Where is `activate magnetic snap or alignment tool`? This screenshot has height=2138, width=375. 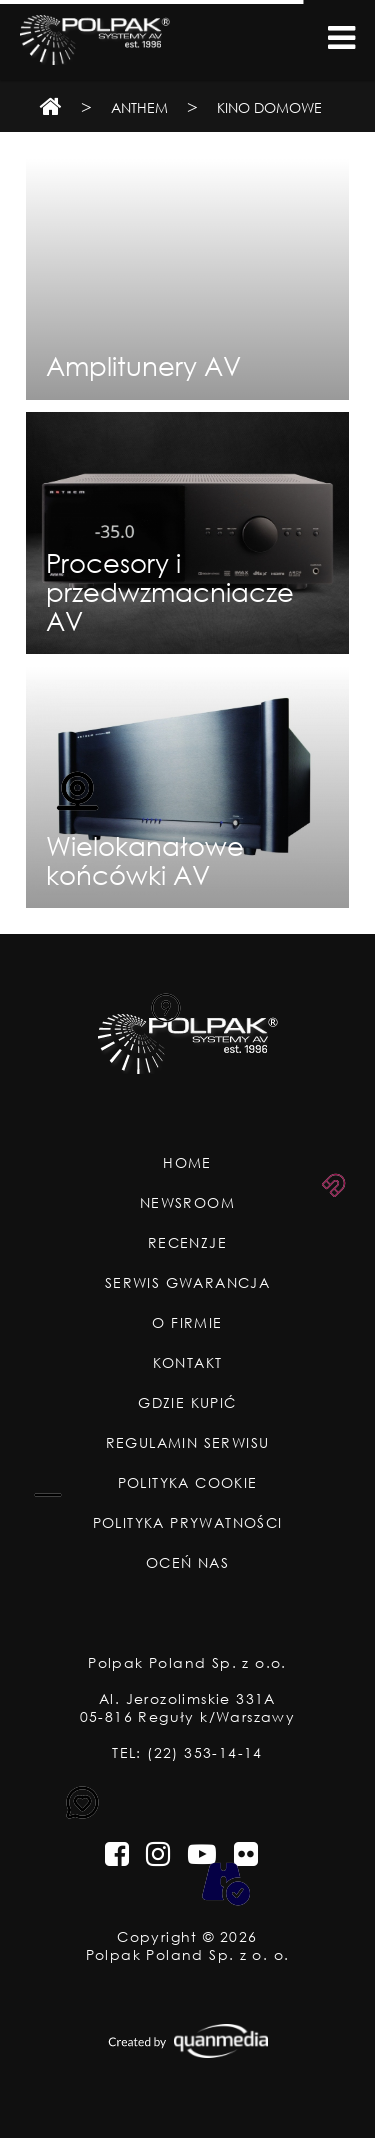
activate magnetic snap or alignment tool is located at coordinates (334, 1185).